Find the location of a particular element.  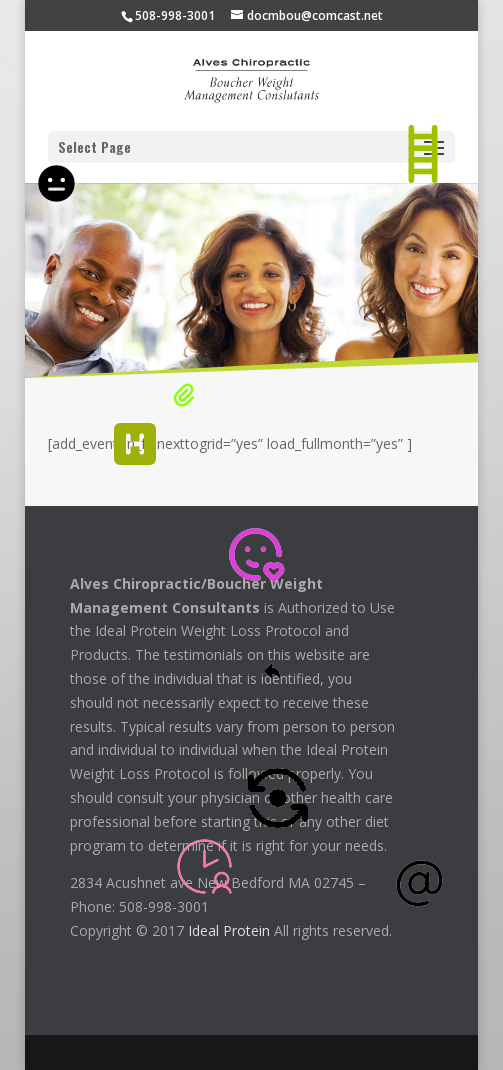

mention a user in a post or comment is located at coordinates (419, 883).